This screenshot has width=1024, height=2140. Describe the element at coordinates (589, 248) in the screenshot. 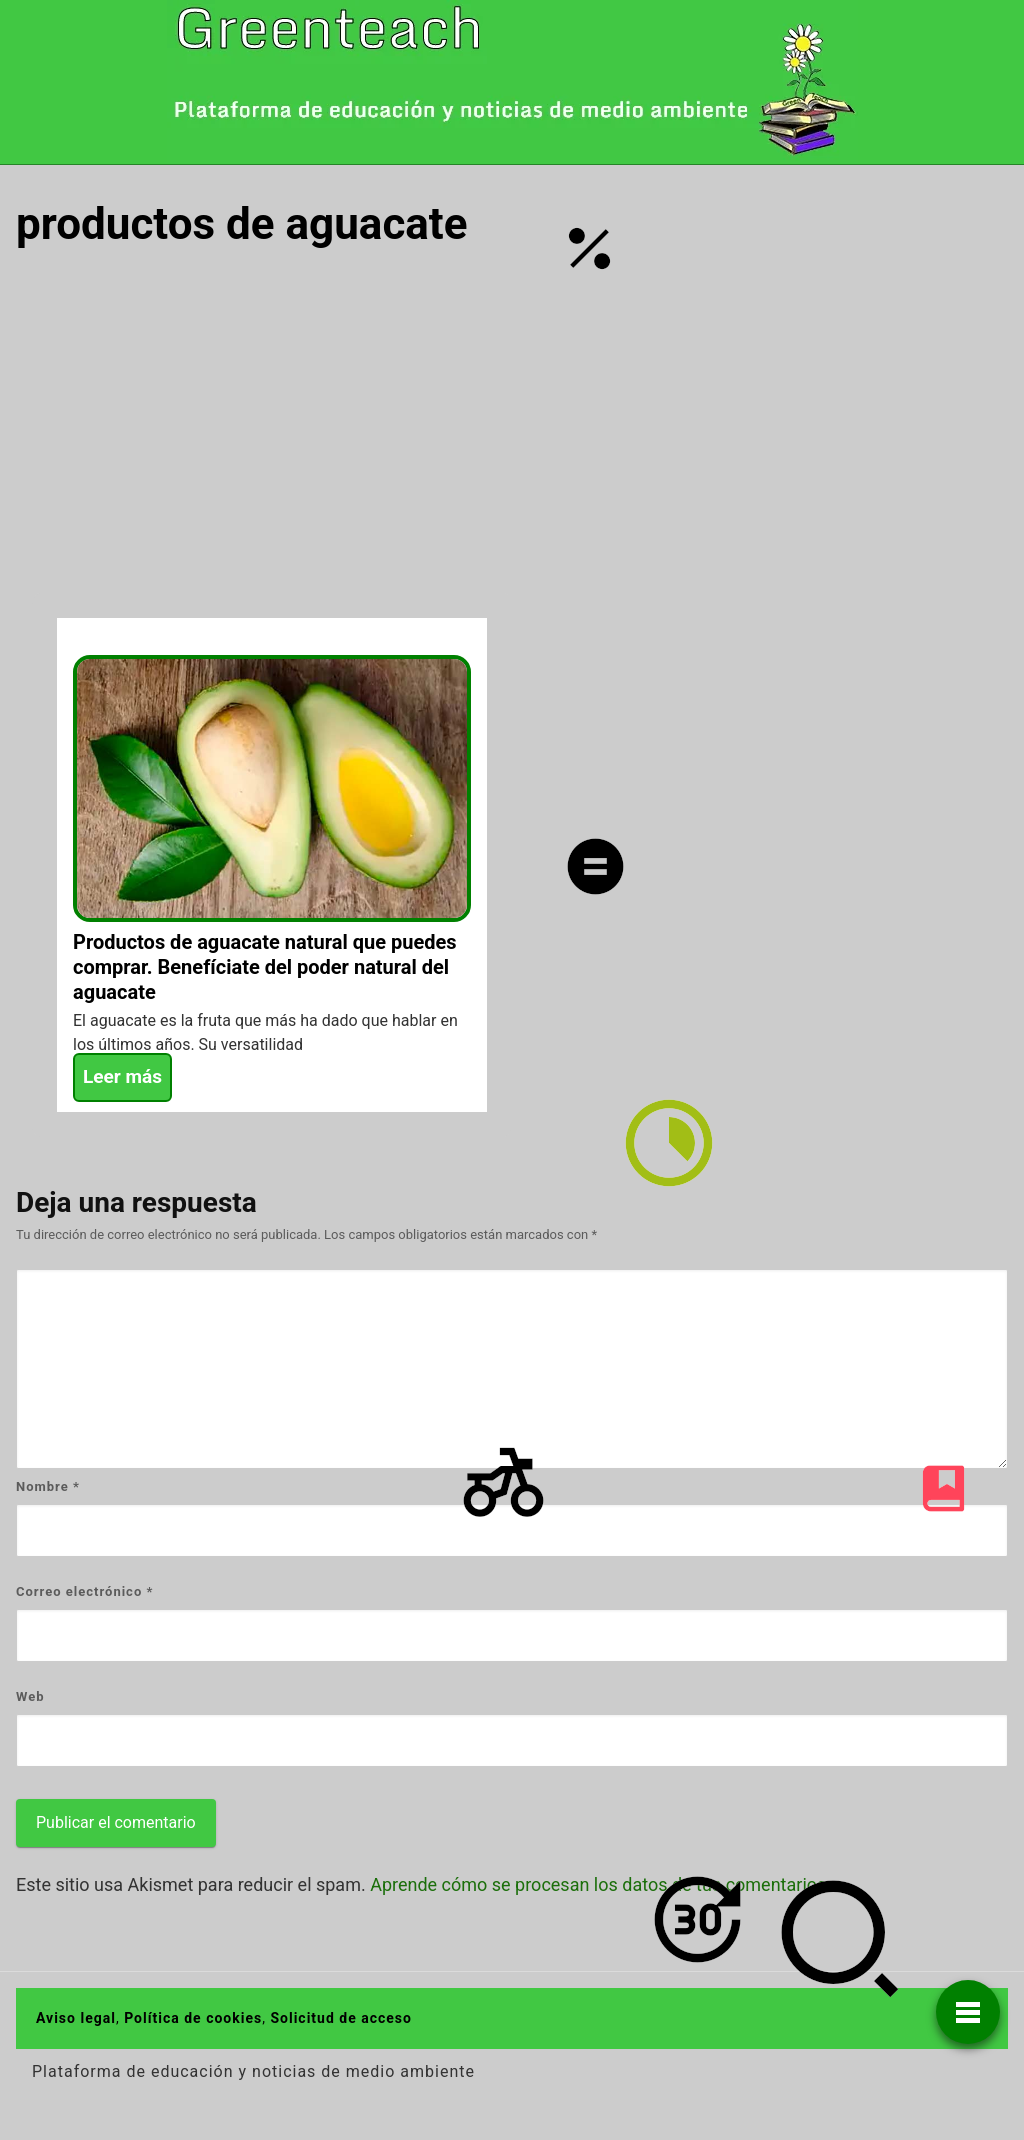

I see `view discount or promotional offer` at that location.